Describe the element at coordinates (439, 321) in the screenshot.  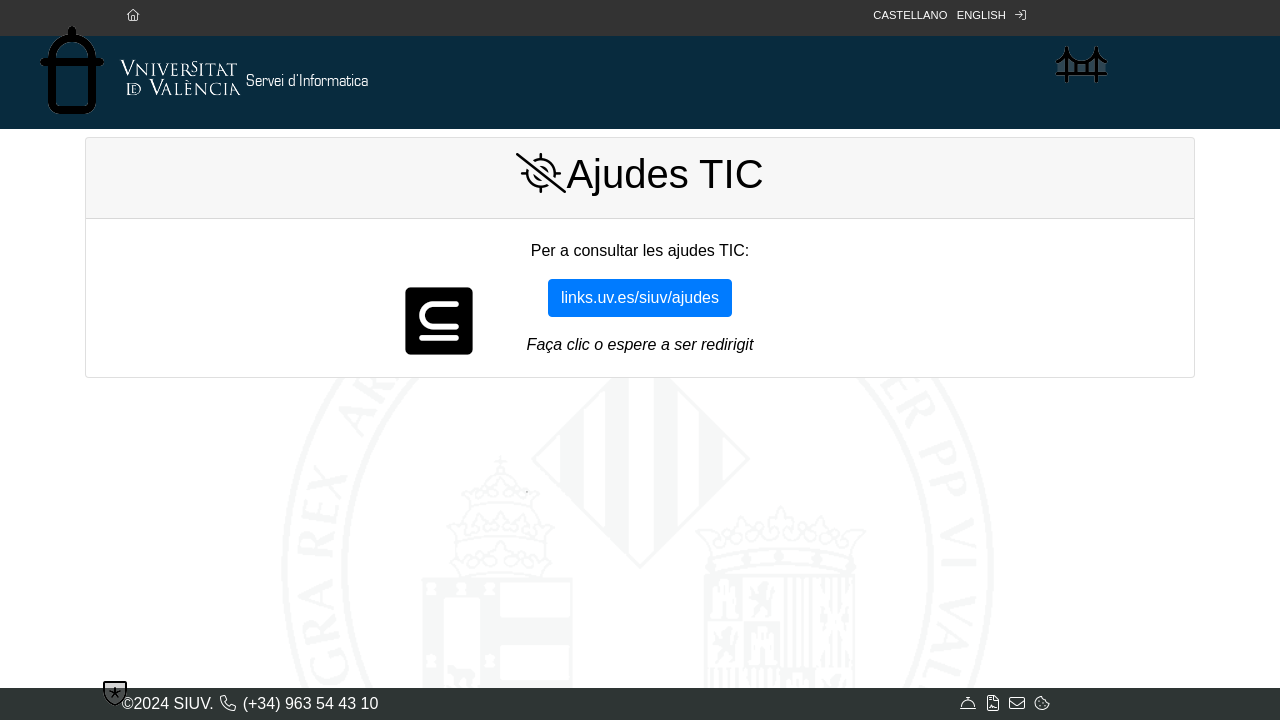
I see `indicates a subset relationship in mathematical or data contexts` at that location.